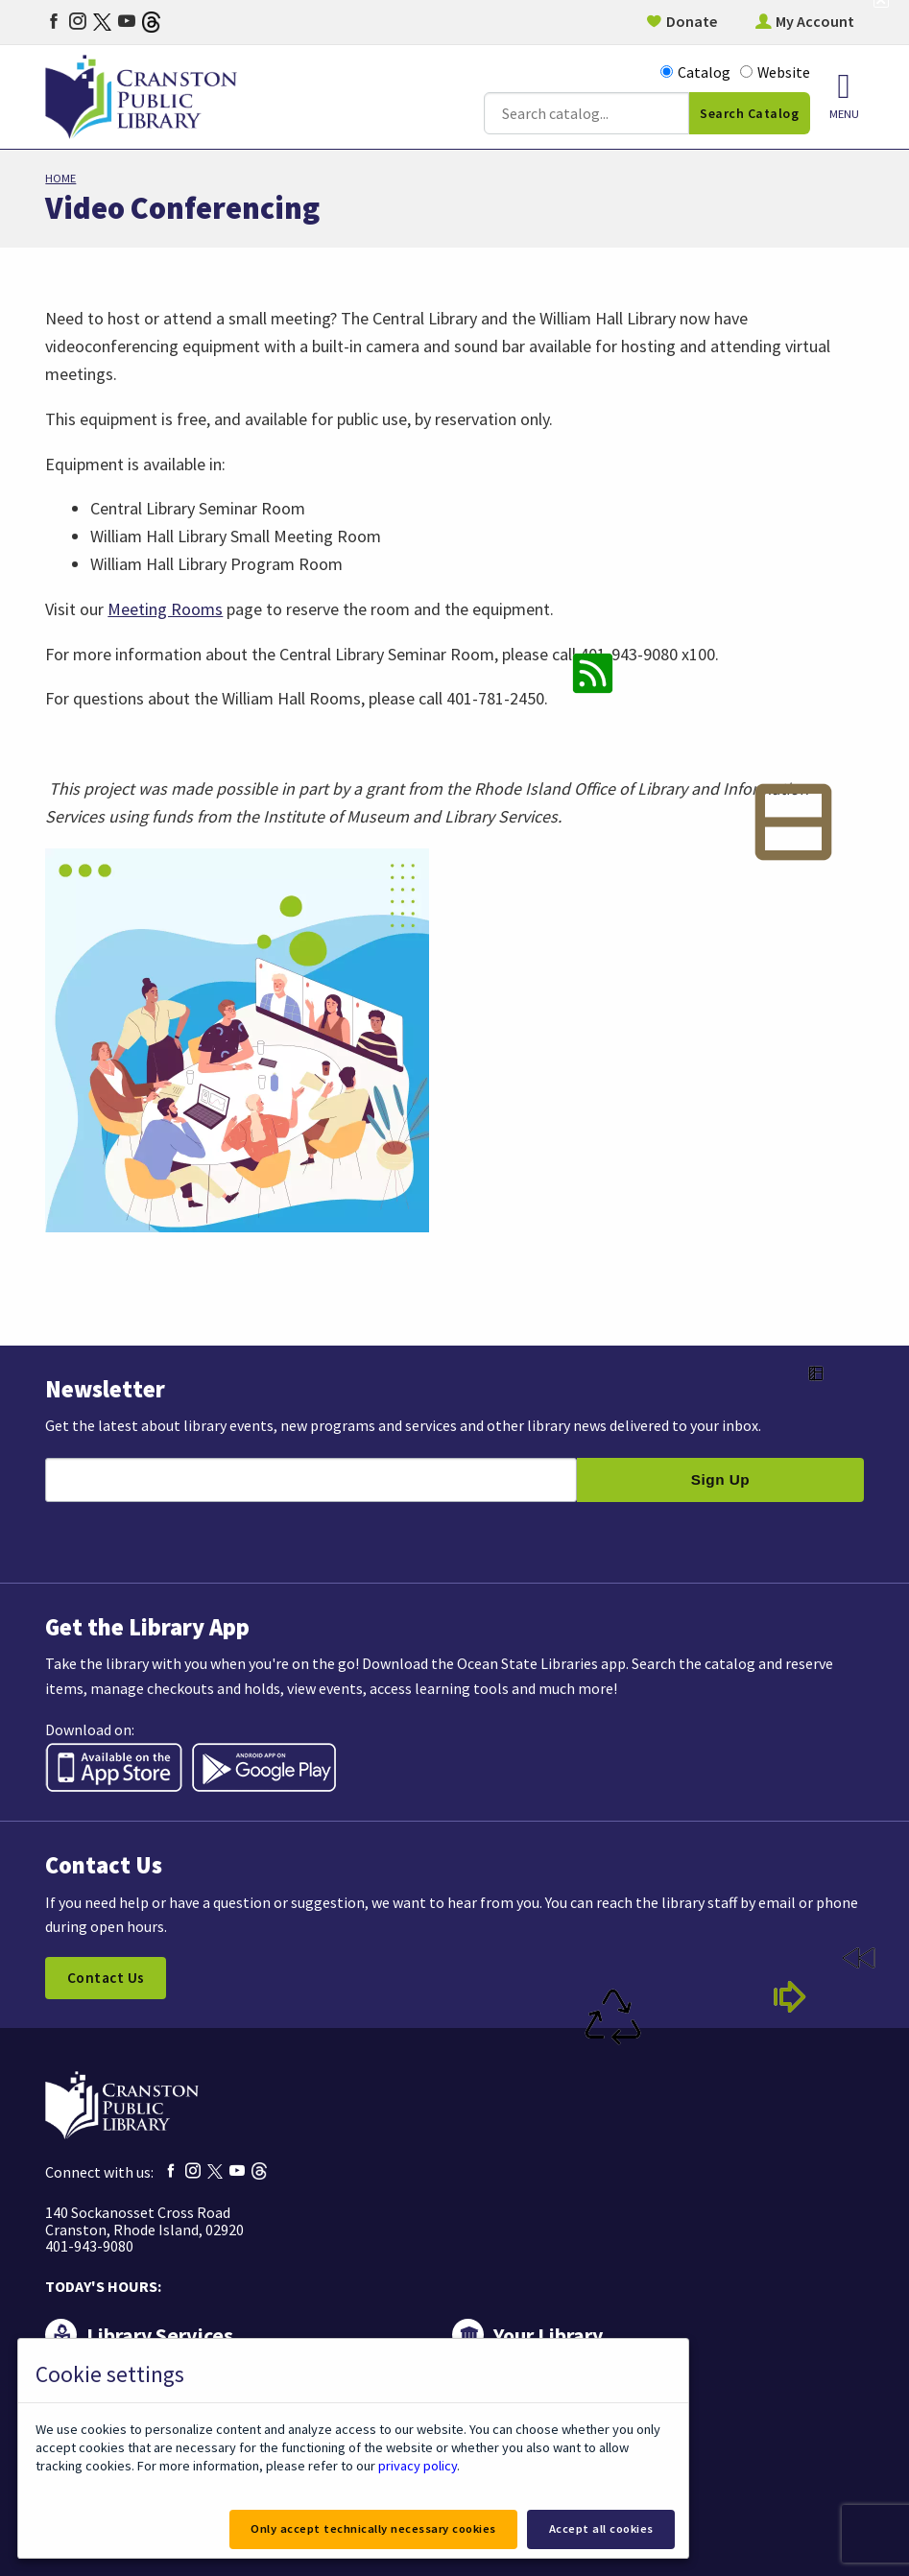 This screenshot has width=909, height=2576. Describe the element at coordinates (860, 1958) in the screenshot. I see `rewind or skip backward in media playback` at that location.